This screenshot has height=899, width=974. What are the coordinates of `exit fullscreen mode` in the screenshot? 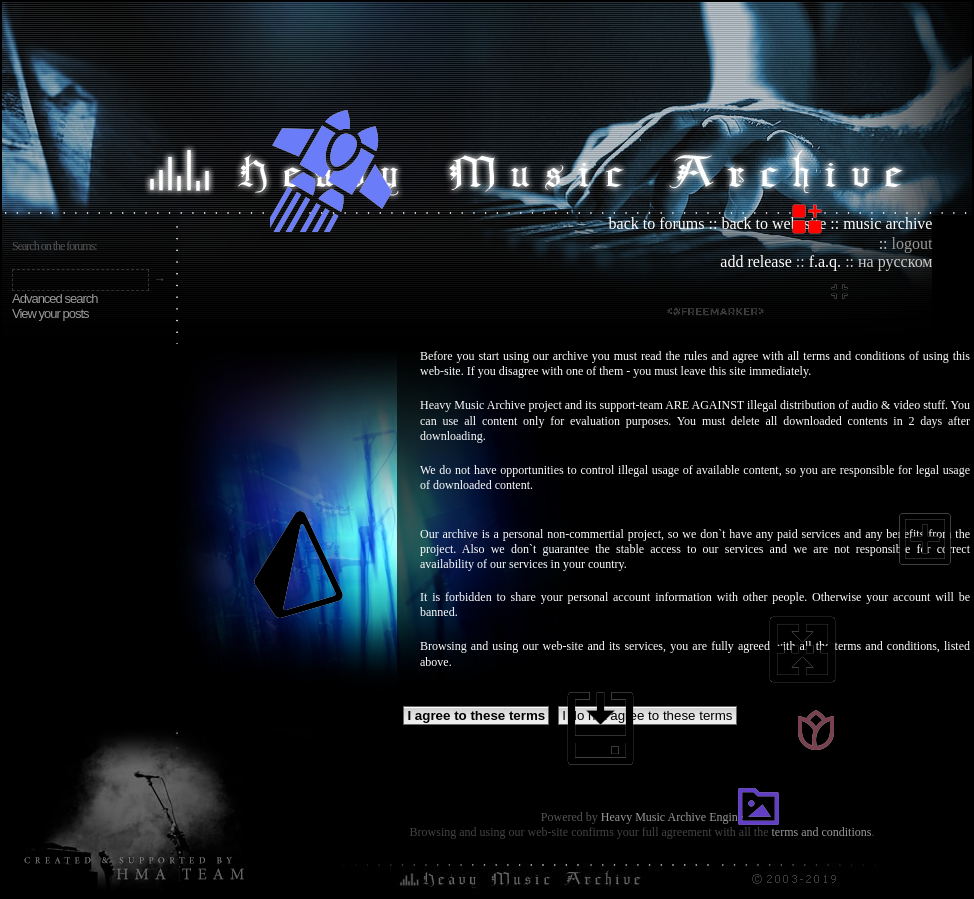 It's located at (839, 291).